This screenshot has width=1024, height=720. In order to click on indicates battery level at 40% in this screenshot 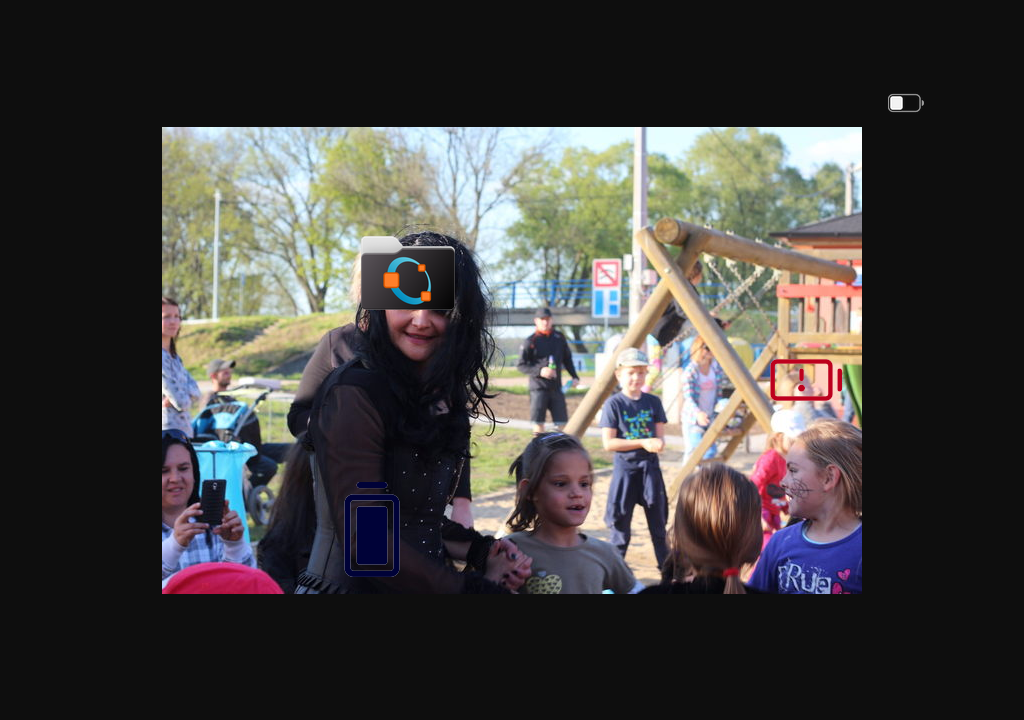, I will do `click(906, 103)`.